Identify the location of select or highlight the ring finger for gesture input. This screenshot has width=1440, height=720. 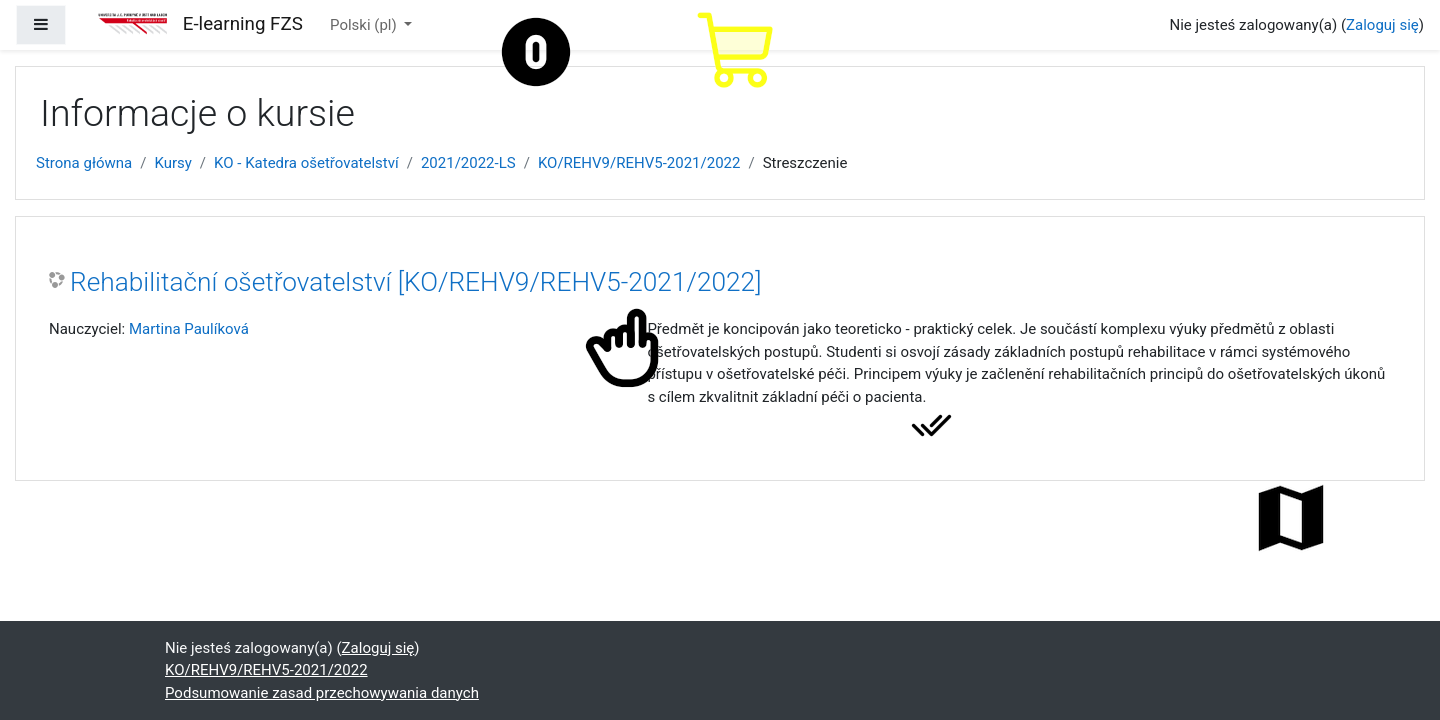
(623, 344).